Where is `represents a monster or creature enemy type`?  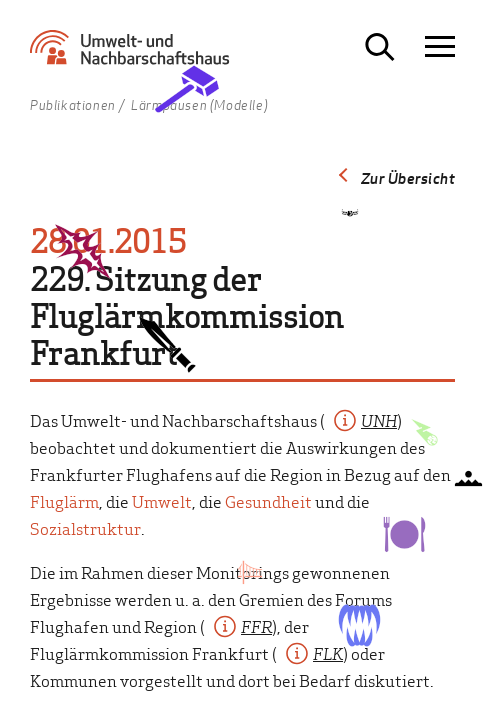 represents a monster or creature enemy type is located at coordinates (359, 625).